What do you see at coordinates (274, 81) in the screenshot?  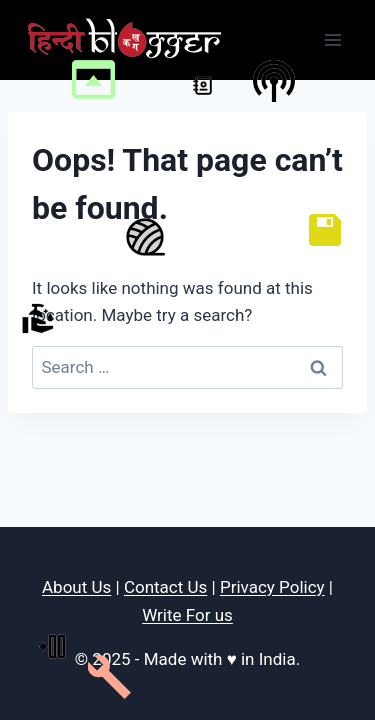 I see `broadcast or transmit a signal` at bounding box center [274, 81].